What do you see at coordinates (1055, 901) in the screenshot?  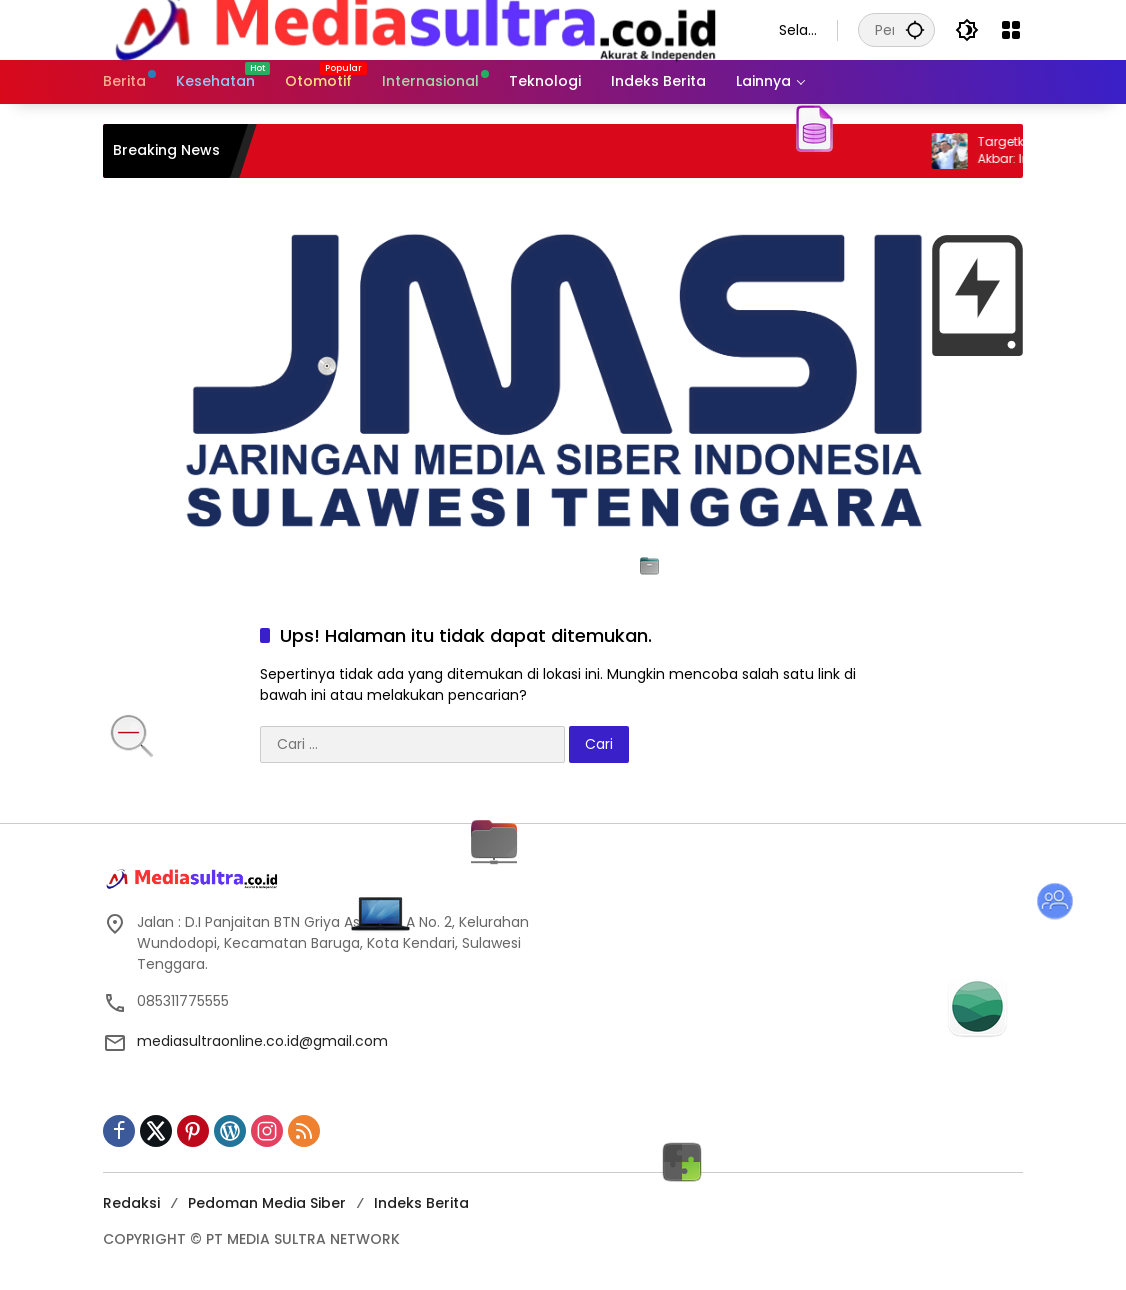 I see `access user account settings` at bounding box center [1055, 901].